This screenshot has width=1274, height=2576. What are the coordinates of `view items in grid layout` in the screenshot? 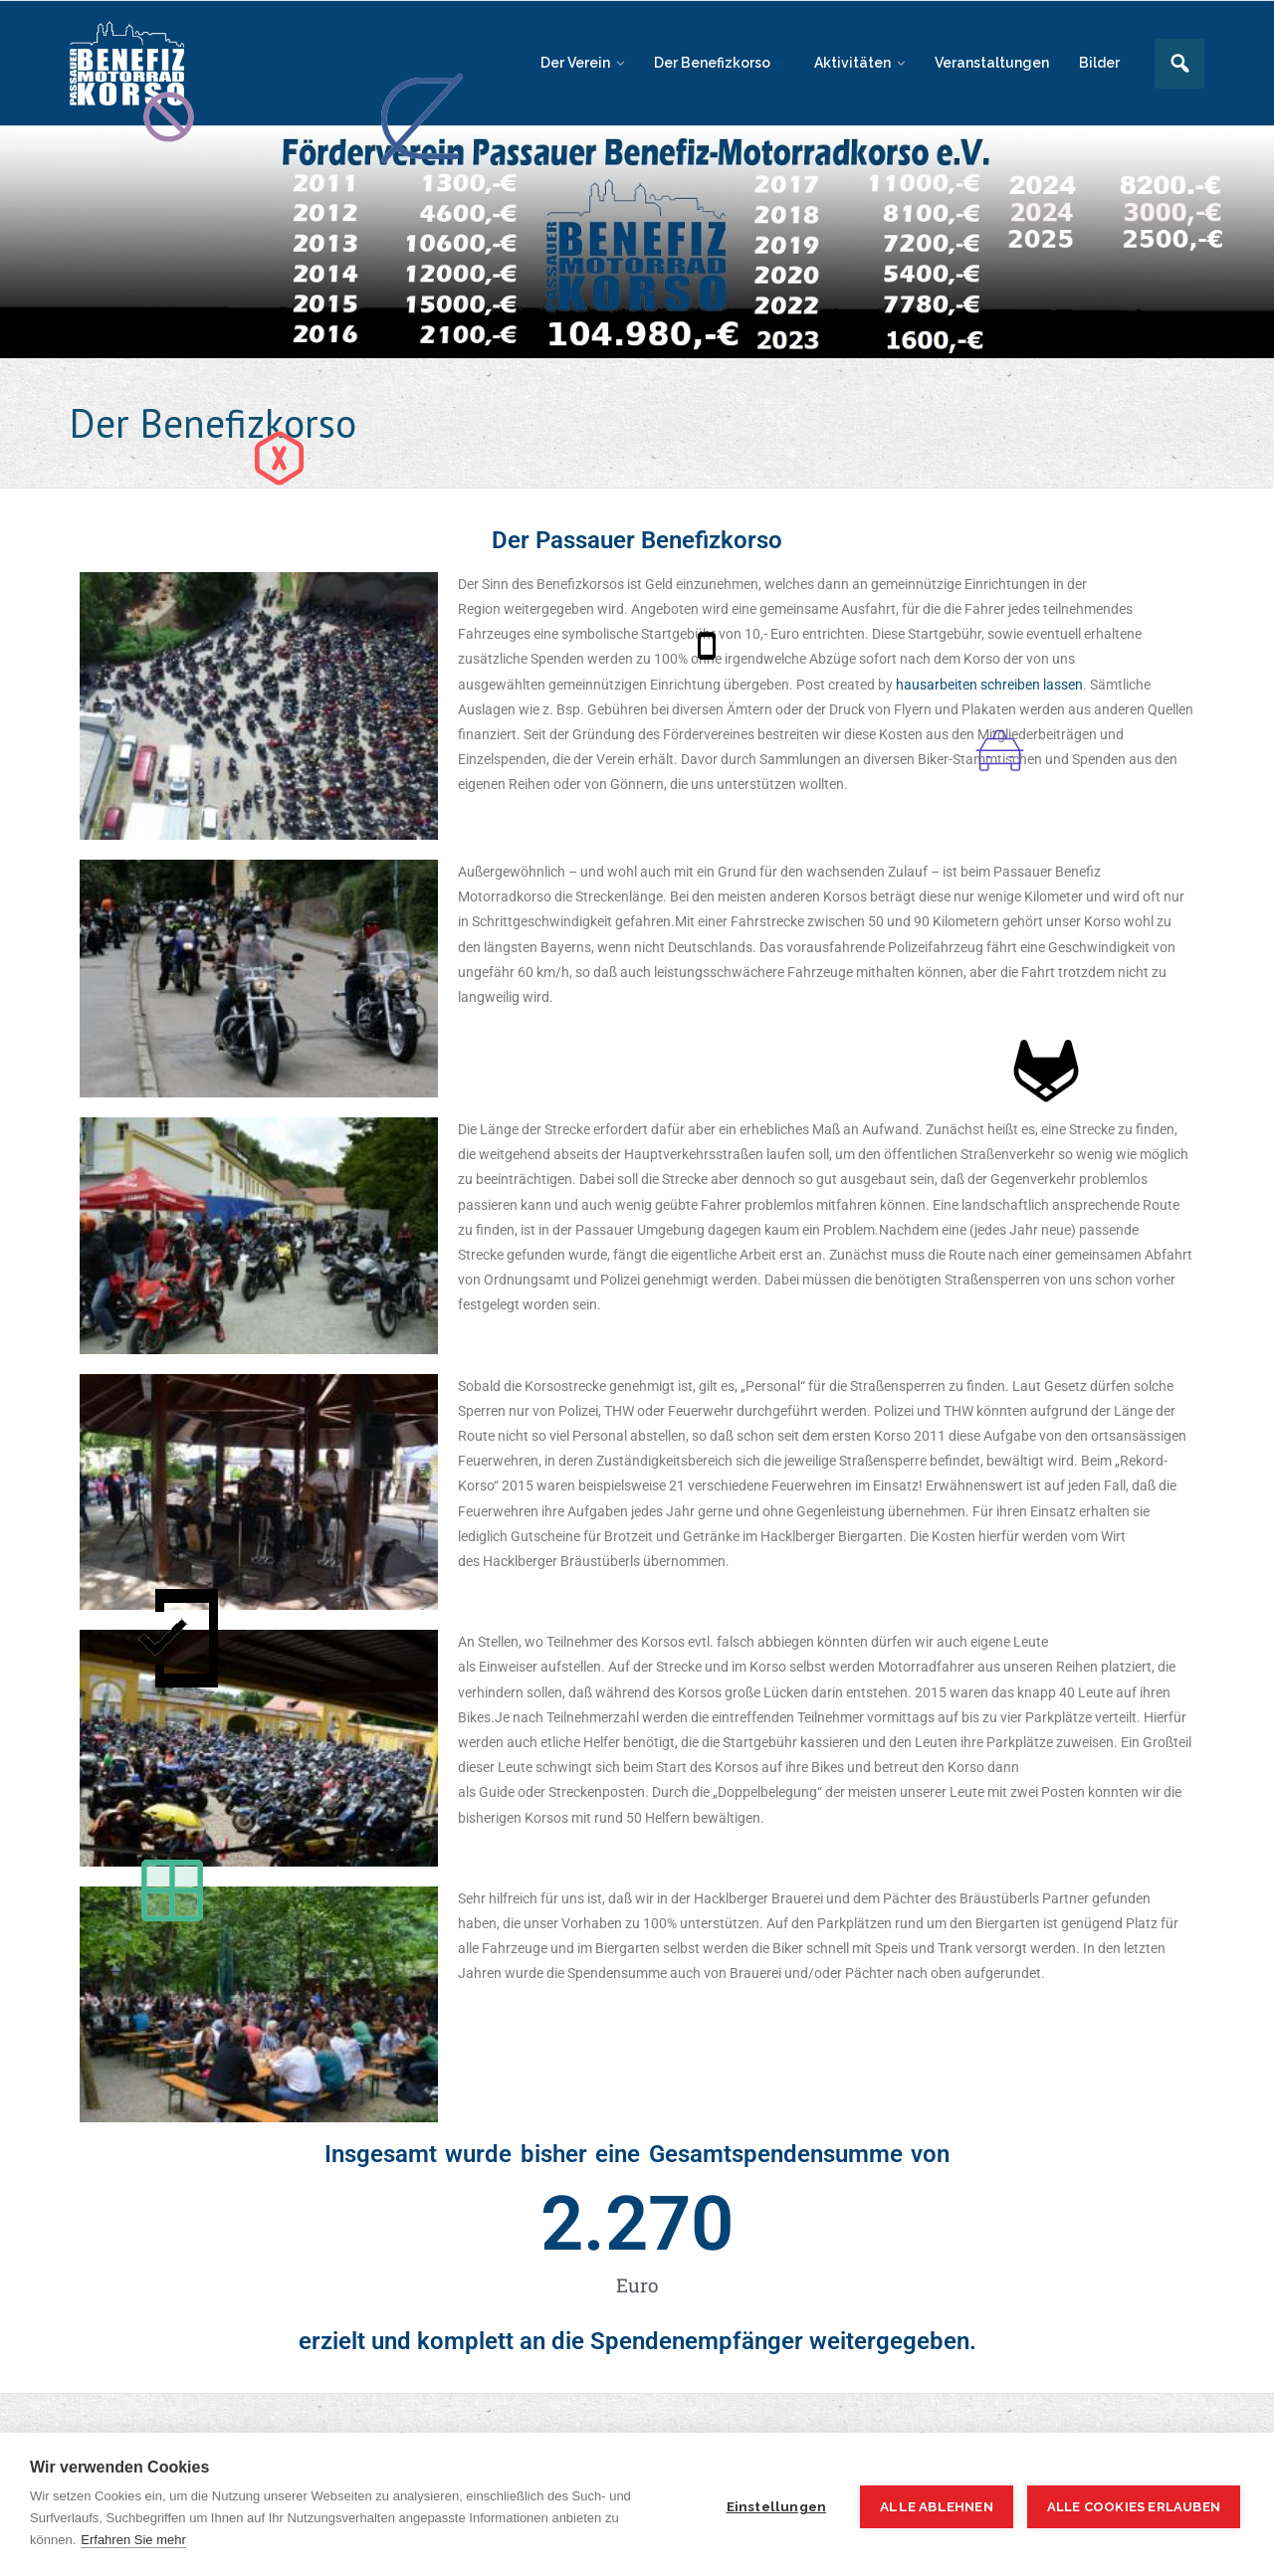 It's located at (172, 1890).